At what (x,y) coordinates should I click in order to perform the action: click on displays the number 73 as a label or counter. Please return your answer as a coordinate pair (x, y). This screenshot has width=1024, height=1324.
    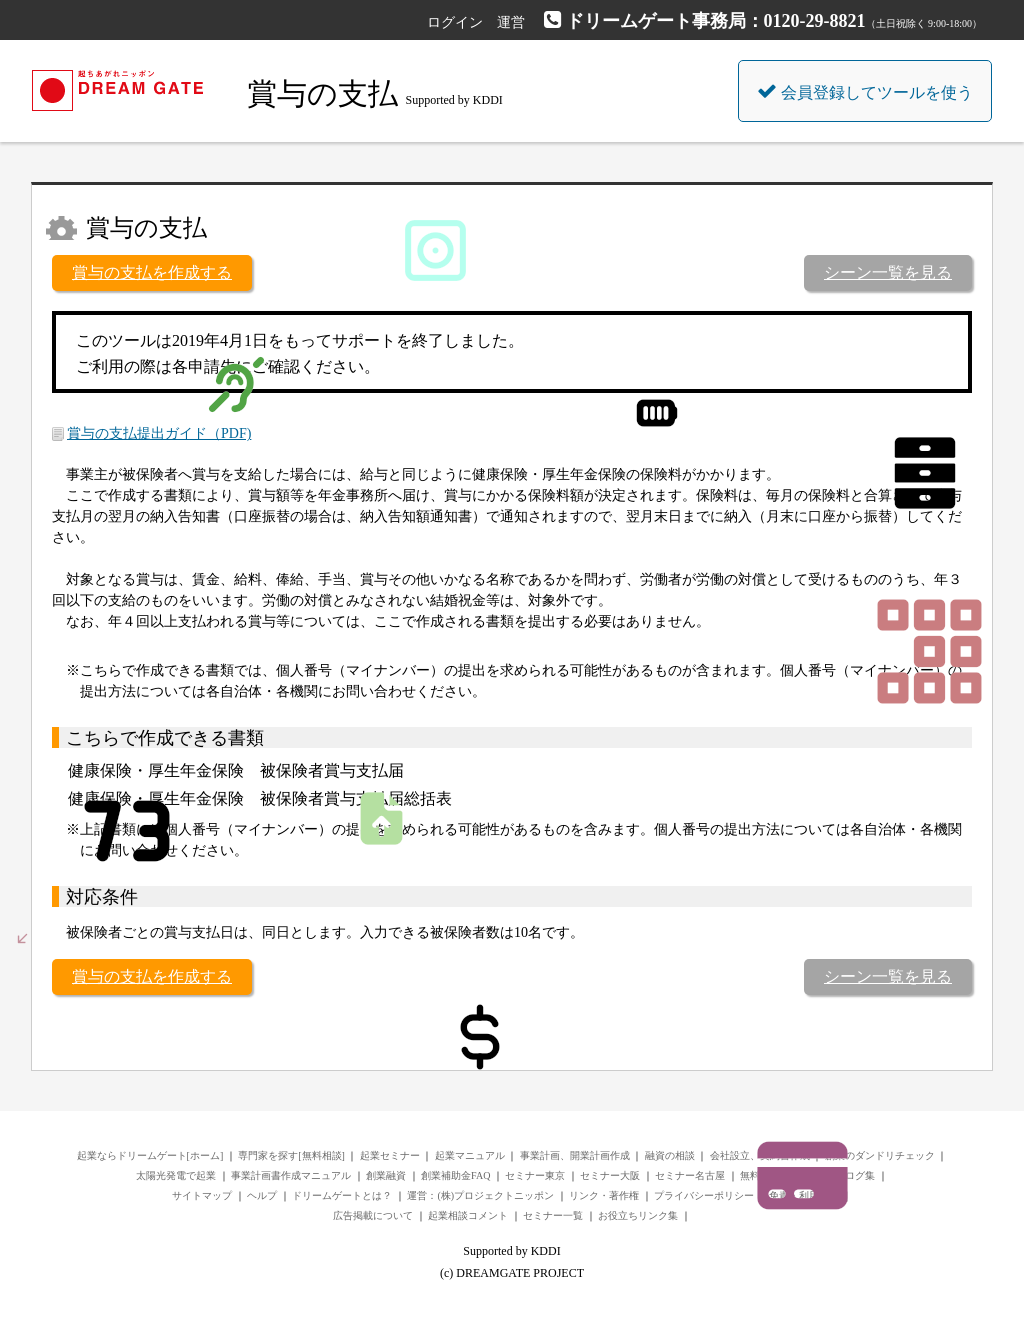
    Looking at the image, I should click on (127, 831).